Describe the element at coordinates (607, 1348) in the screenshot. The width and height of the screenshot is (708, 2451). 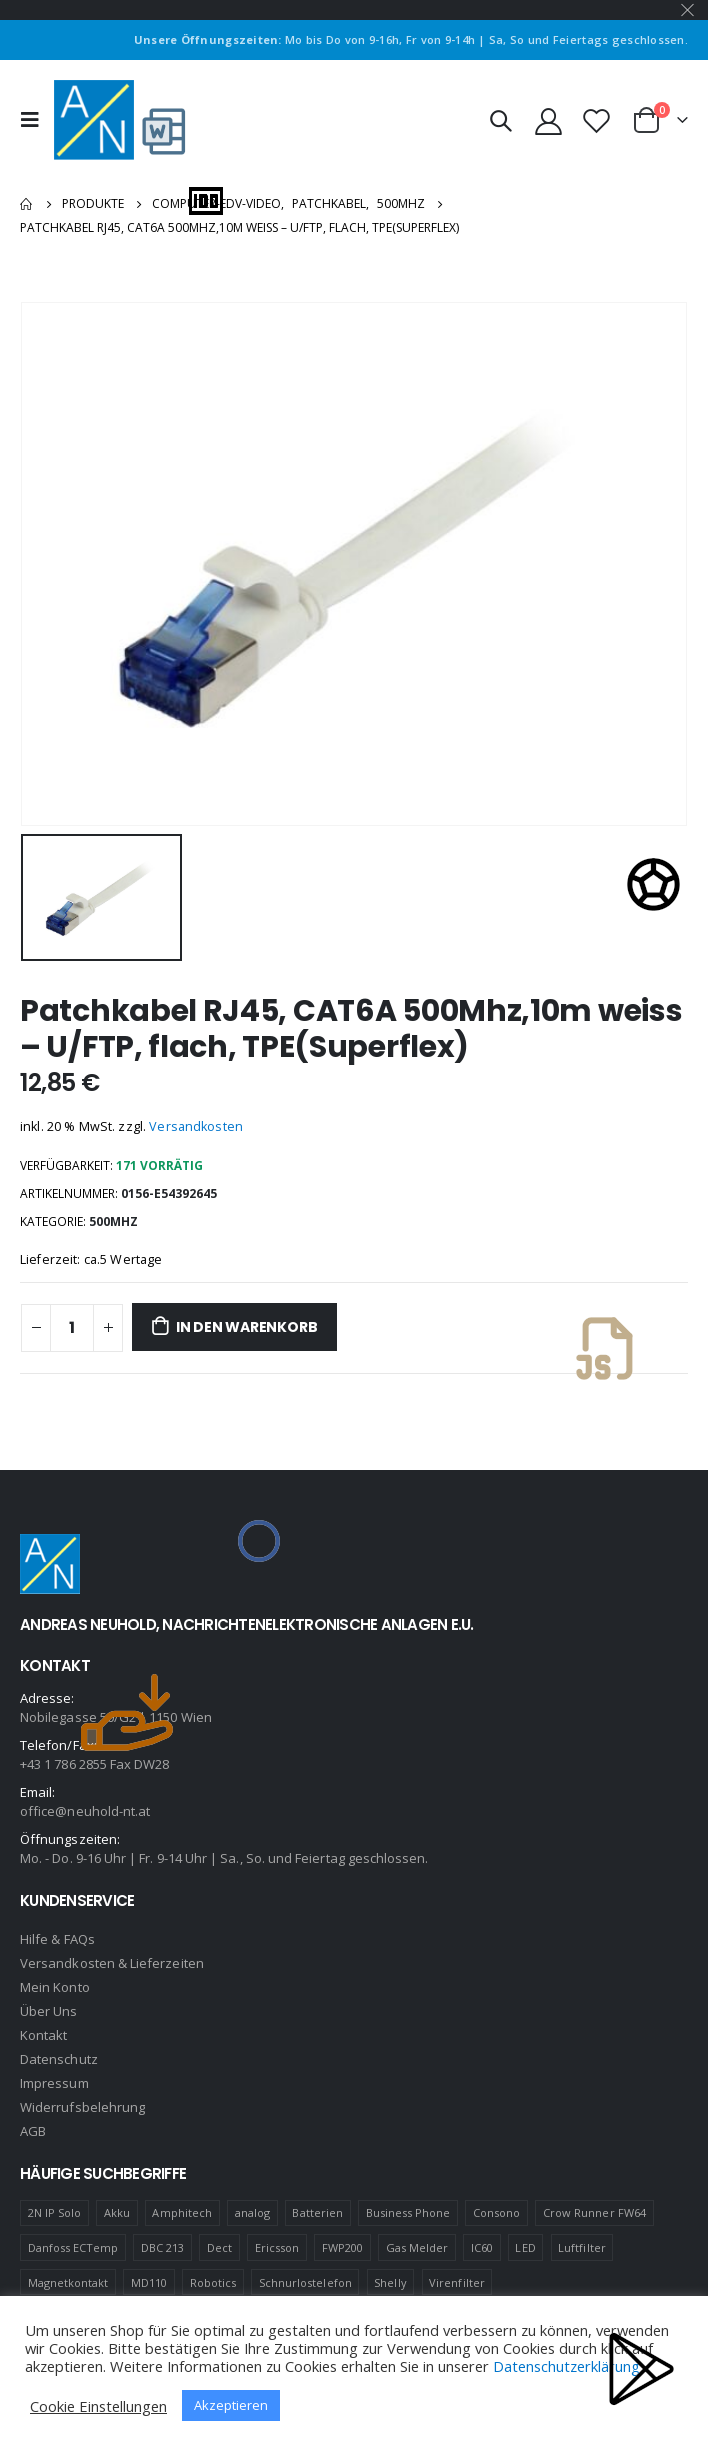
I see `indicates a JavaScript file type` at that location.